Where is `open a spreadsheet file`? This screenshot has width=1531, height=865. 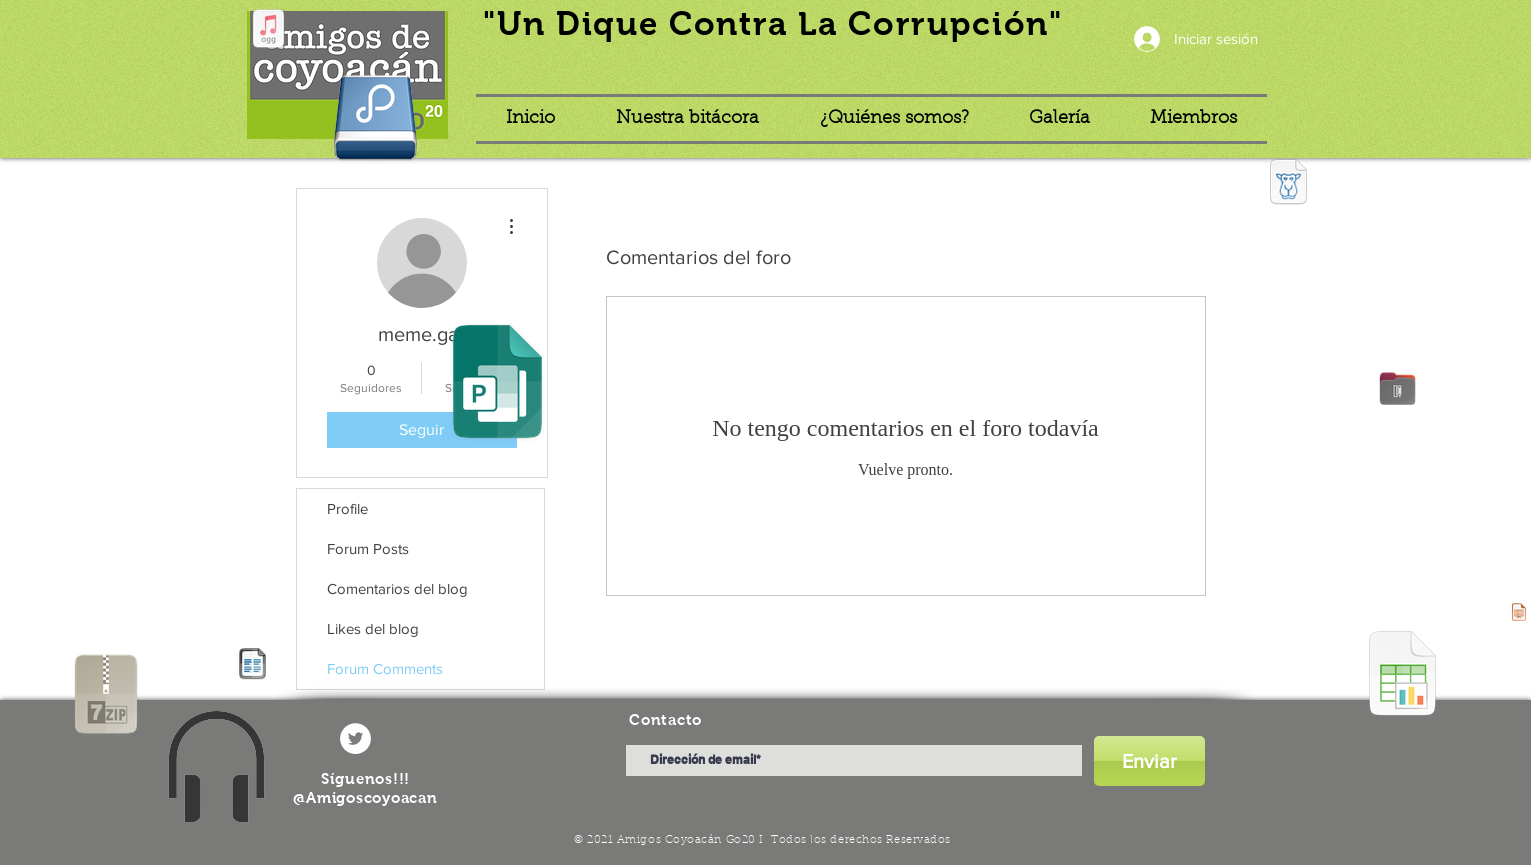 open a spreadsheet file is located at coordinates (1402, 673).